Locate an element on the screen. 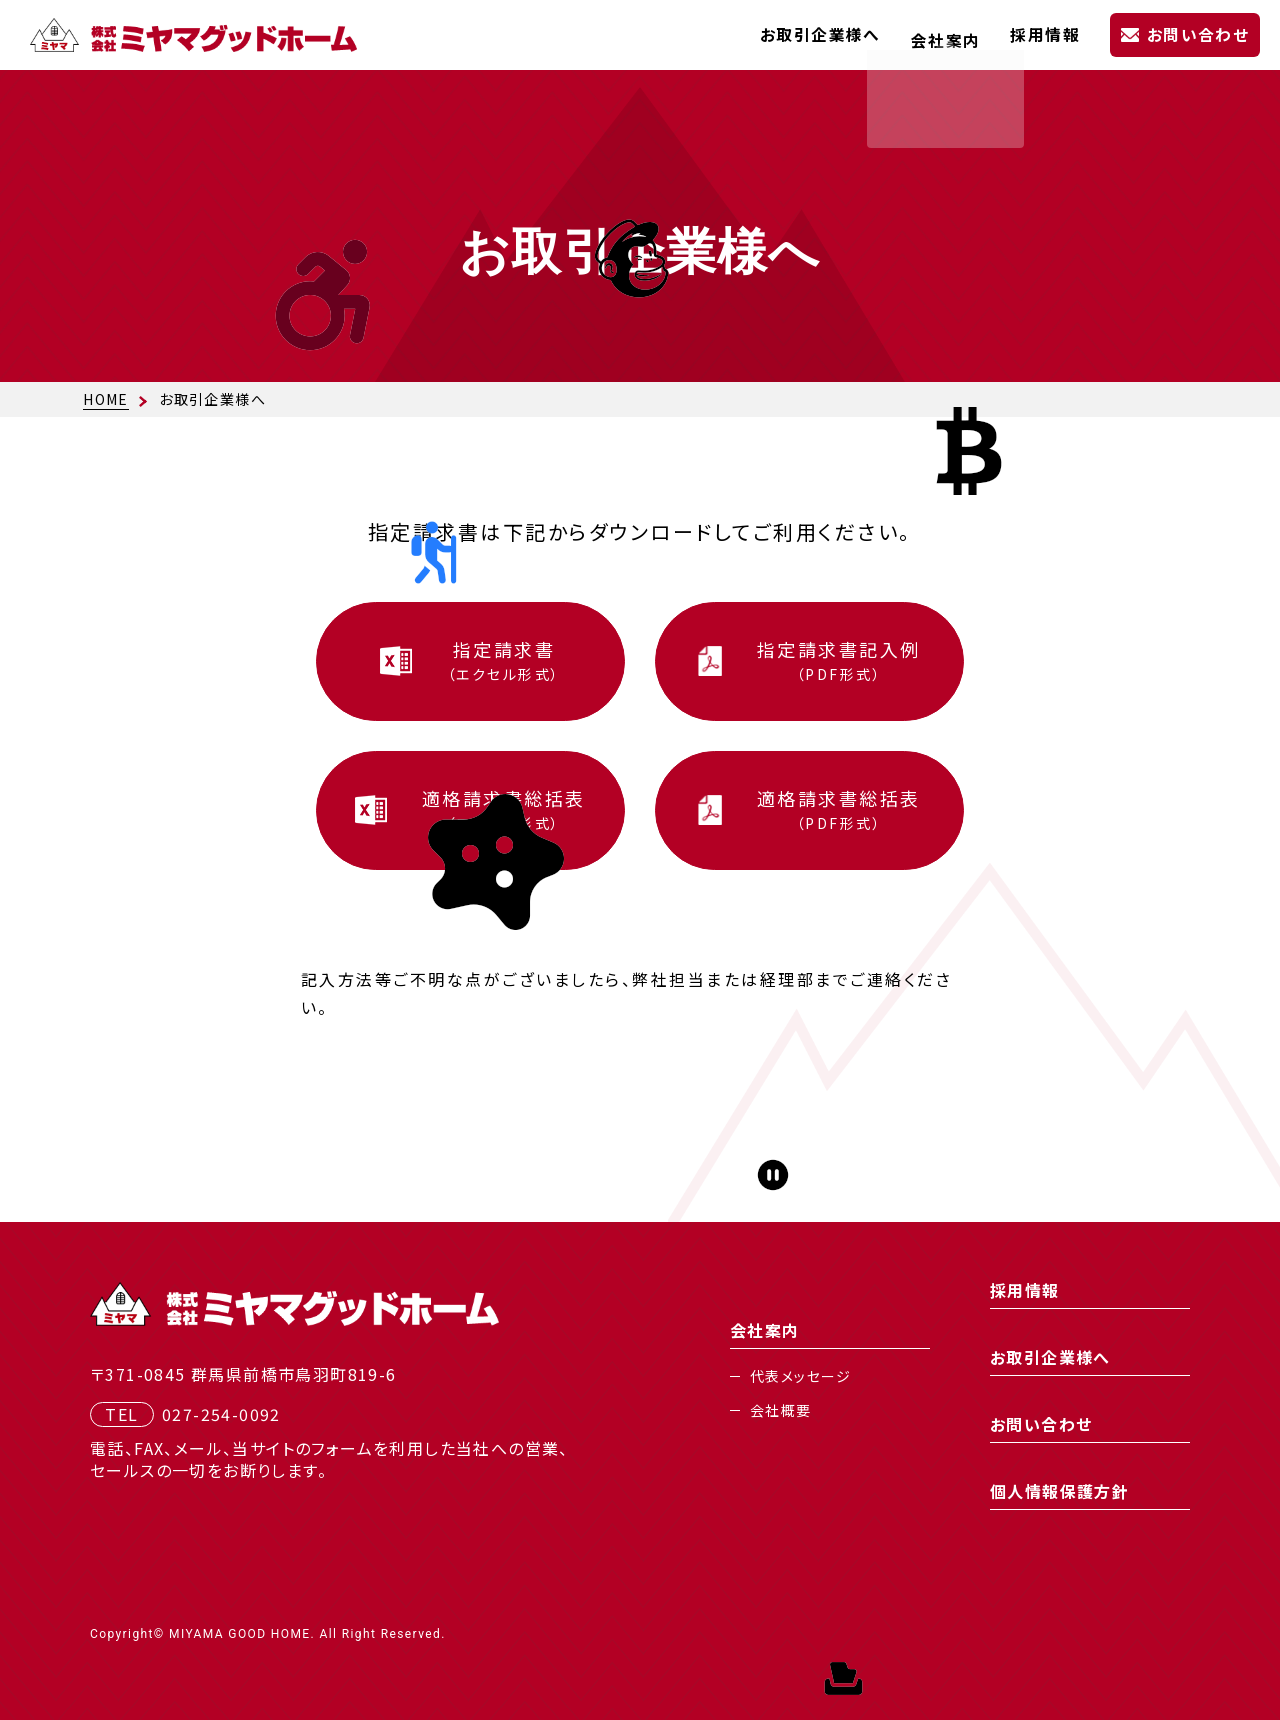 The width and height of the screenshot is (1280, 1720). pause media playback is located at coordinates (773, 1175).